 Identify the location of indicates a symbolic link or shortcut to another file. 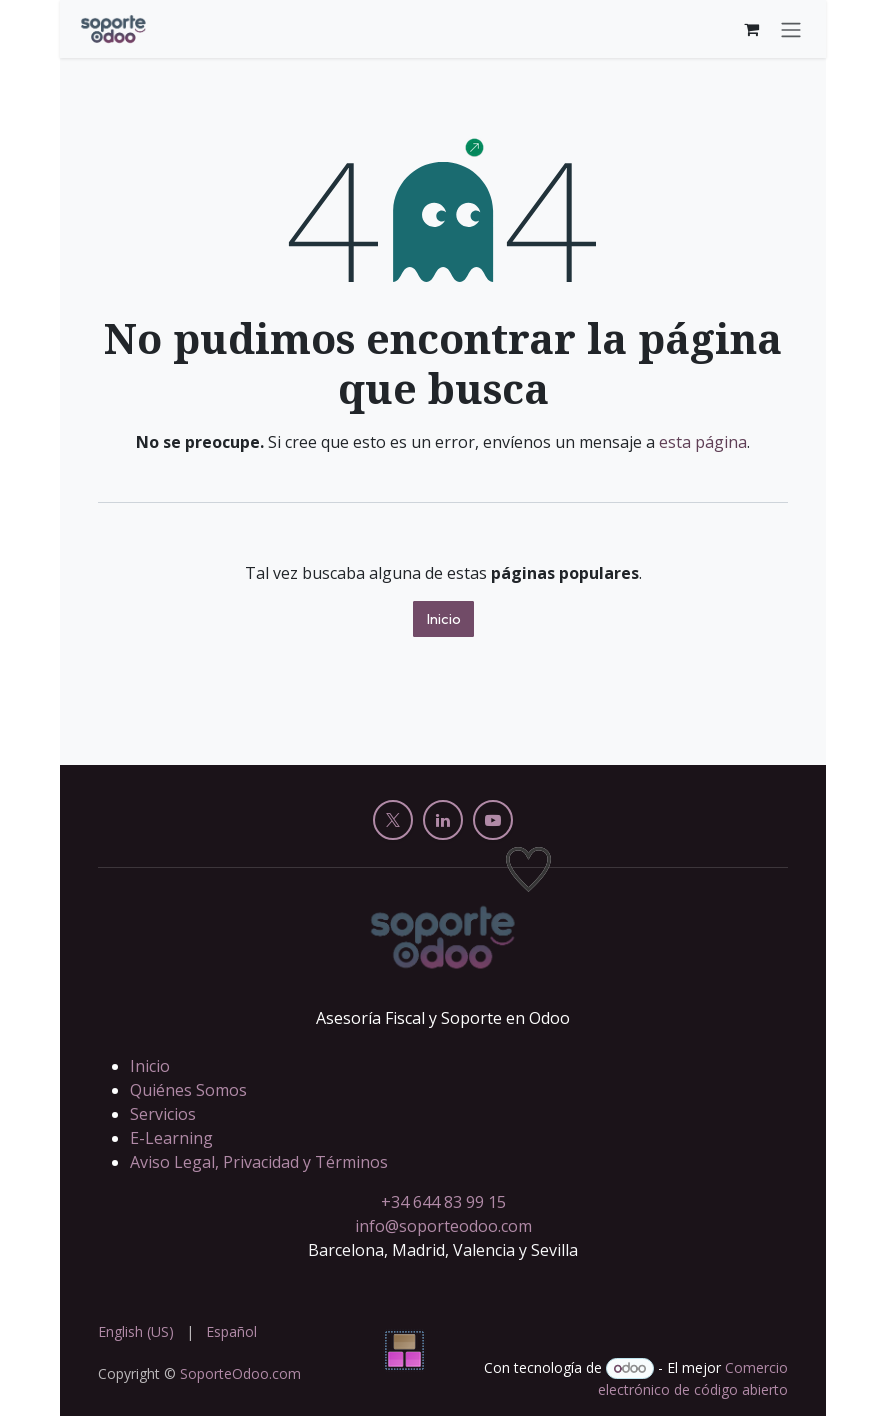
(474, 147).